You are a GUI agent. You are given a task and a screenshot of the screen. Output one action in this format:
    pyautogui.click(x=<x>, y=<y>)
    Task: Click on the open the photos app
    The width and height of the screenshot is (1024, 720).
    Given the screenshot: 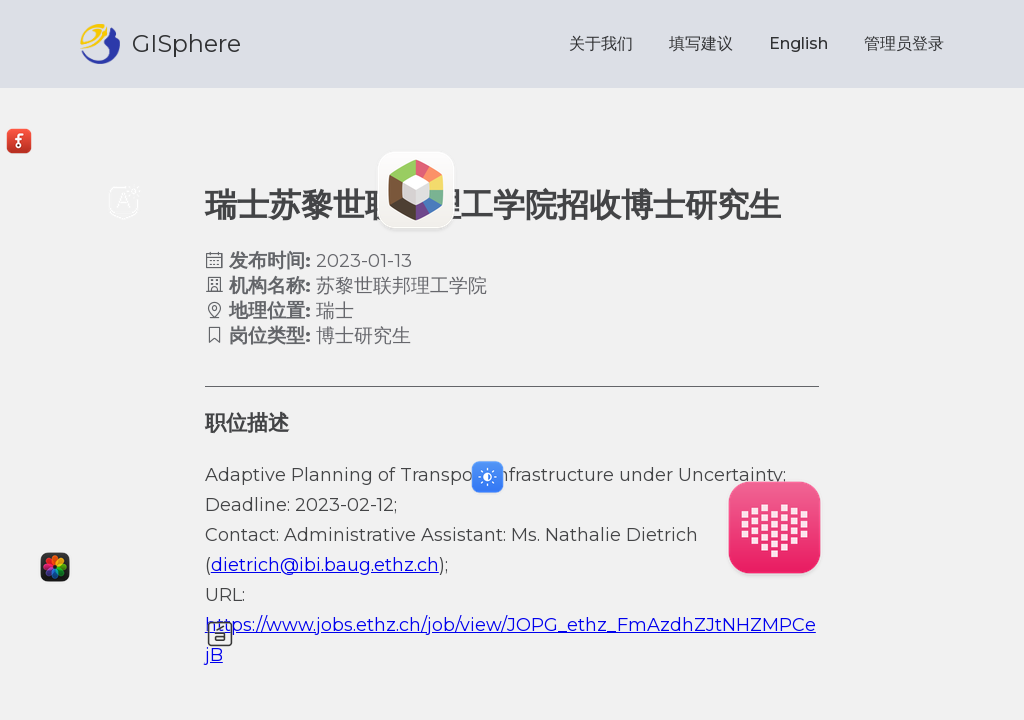 What is the action you would take?
    pyautogui.click(x=55, y=567)
    